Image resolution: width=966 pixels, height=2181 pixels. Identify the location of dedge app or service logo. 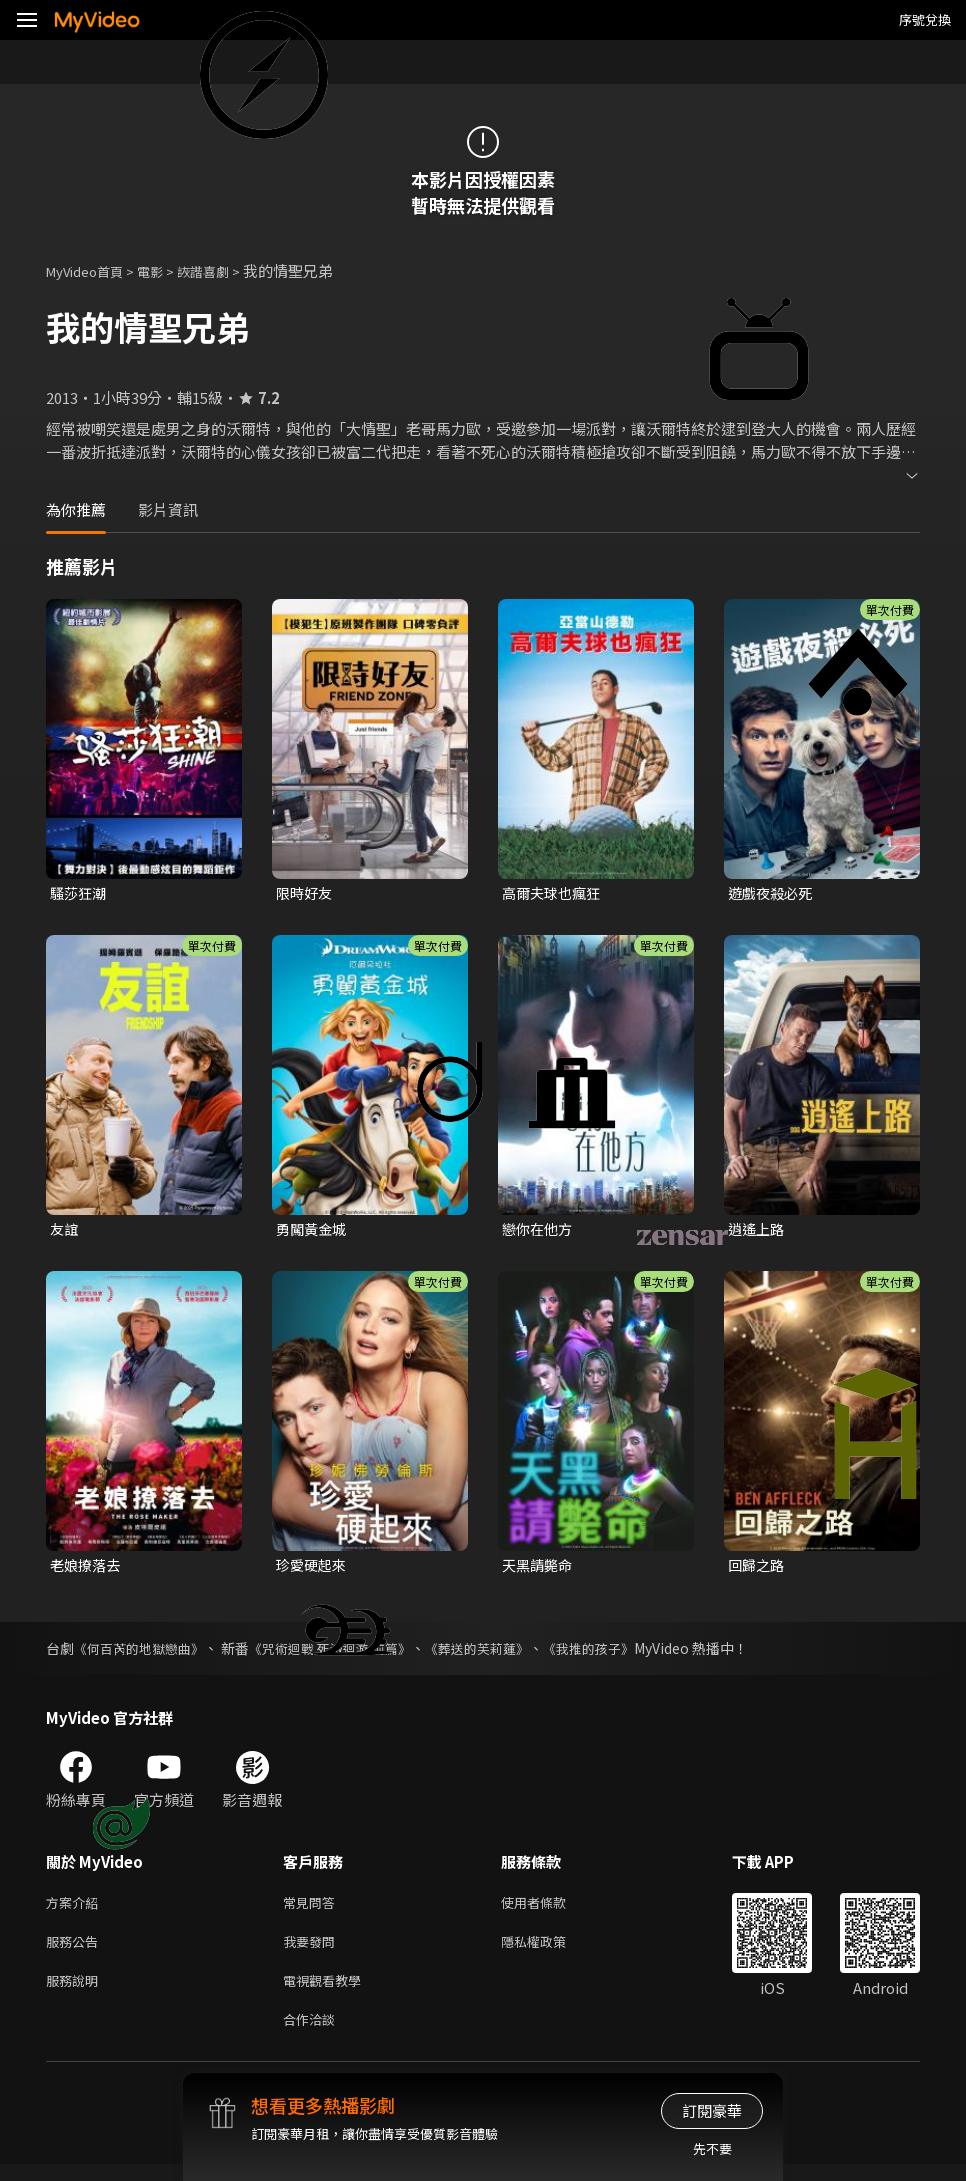
(450, 1082).